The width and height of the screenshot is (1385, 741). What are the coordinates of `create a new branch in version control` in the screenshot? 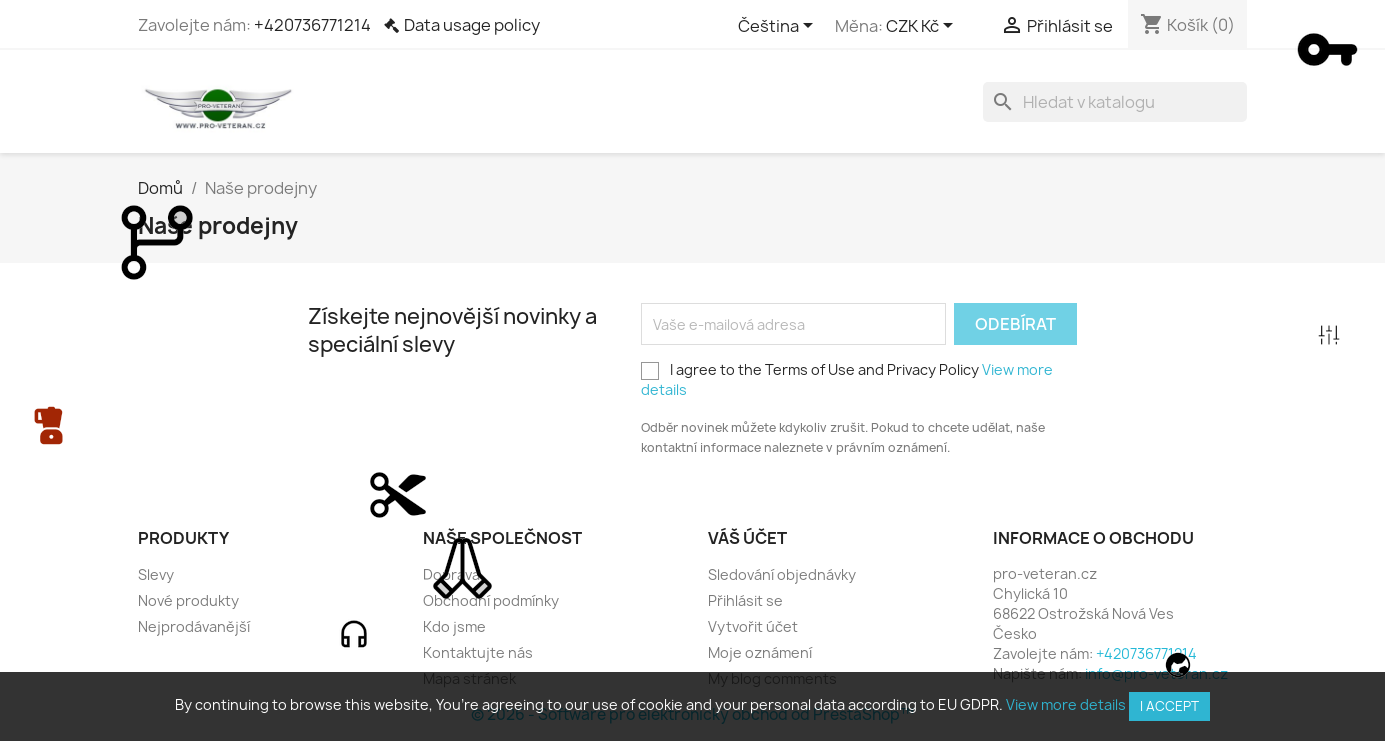 It's located at (152, 242).